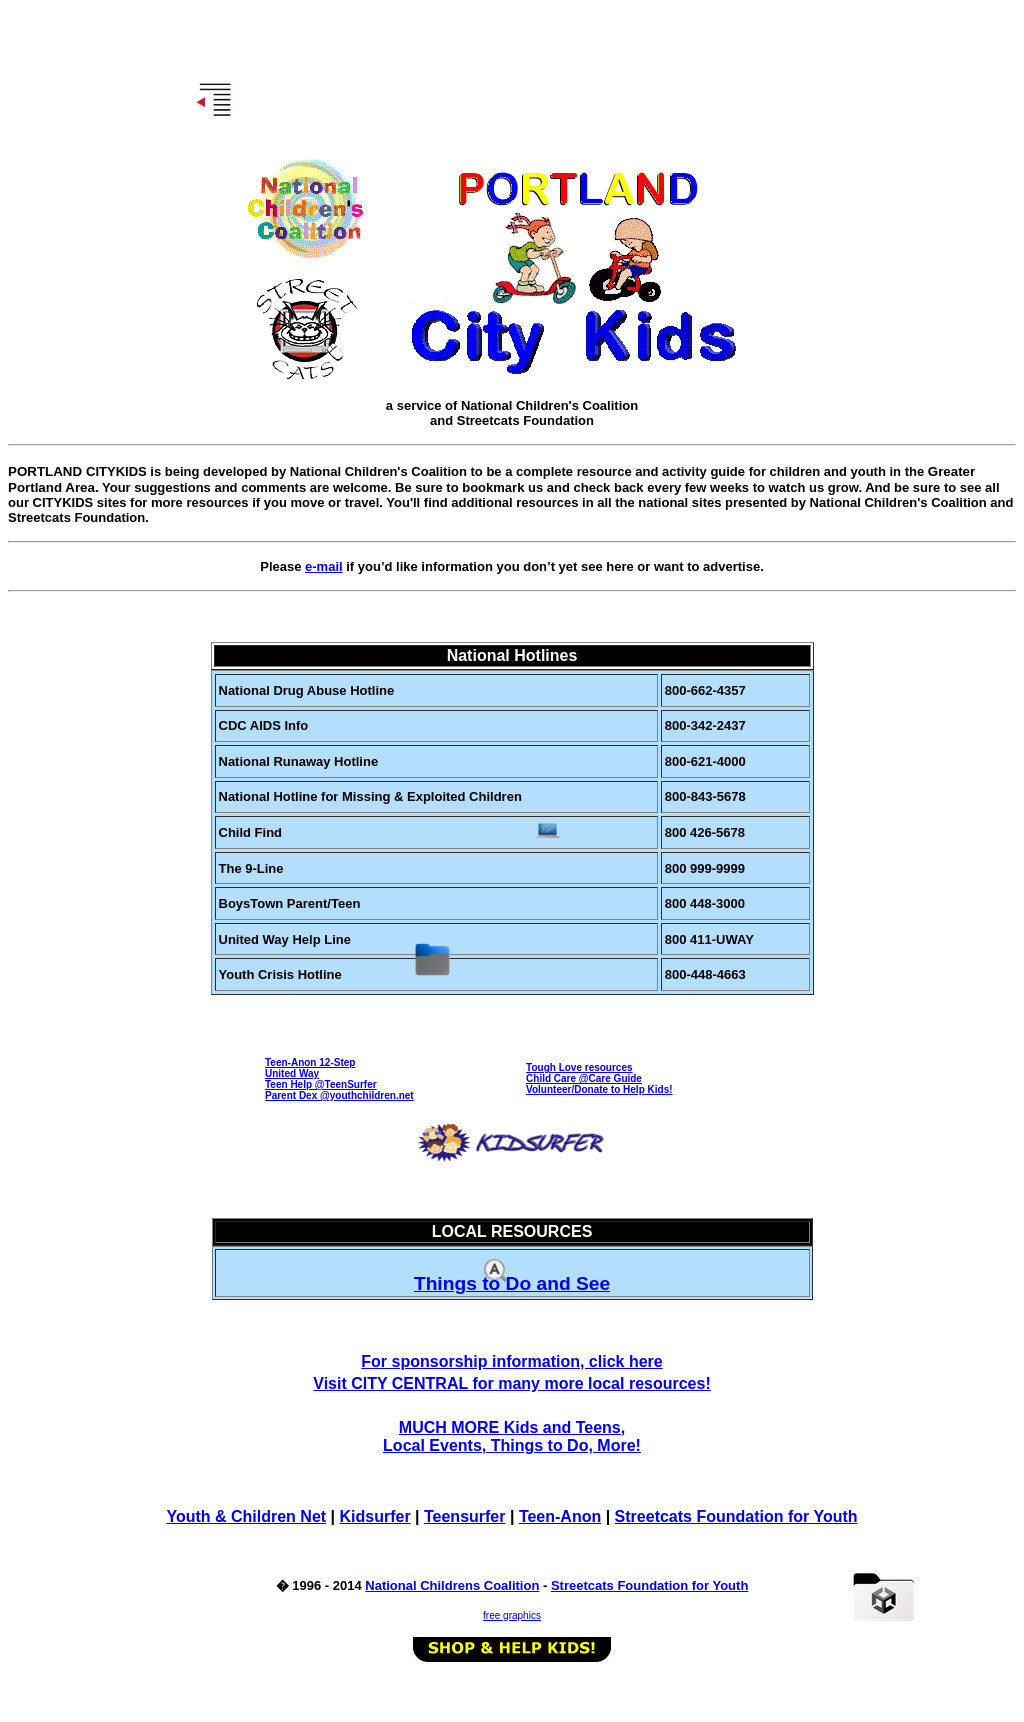  What do you see at coordinates (213, 100) in the screenshot?
I see `decrease text indentation` at bounding box center [213, 100].